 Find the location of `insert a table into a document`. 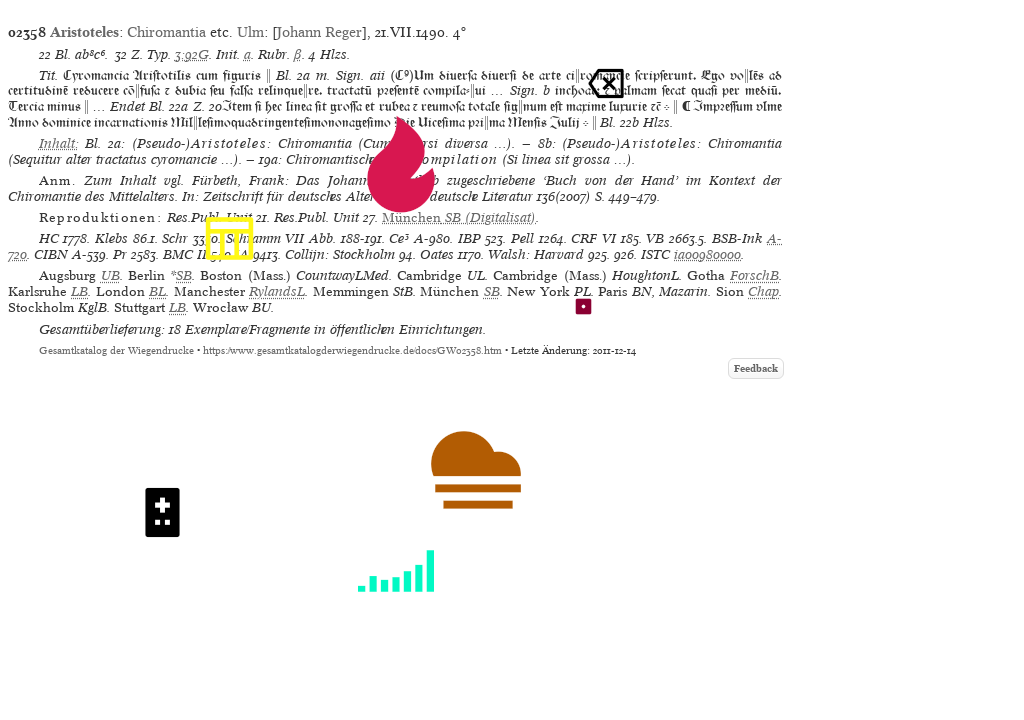

insert a table into a document is located at coordinates (229, 238).